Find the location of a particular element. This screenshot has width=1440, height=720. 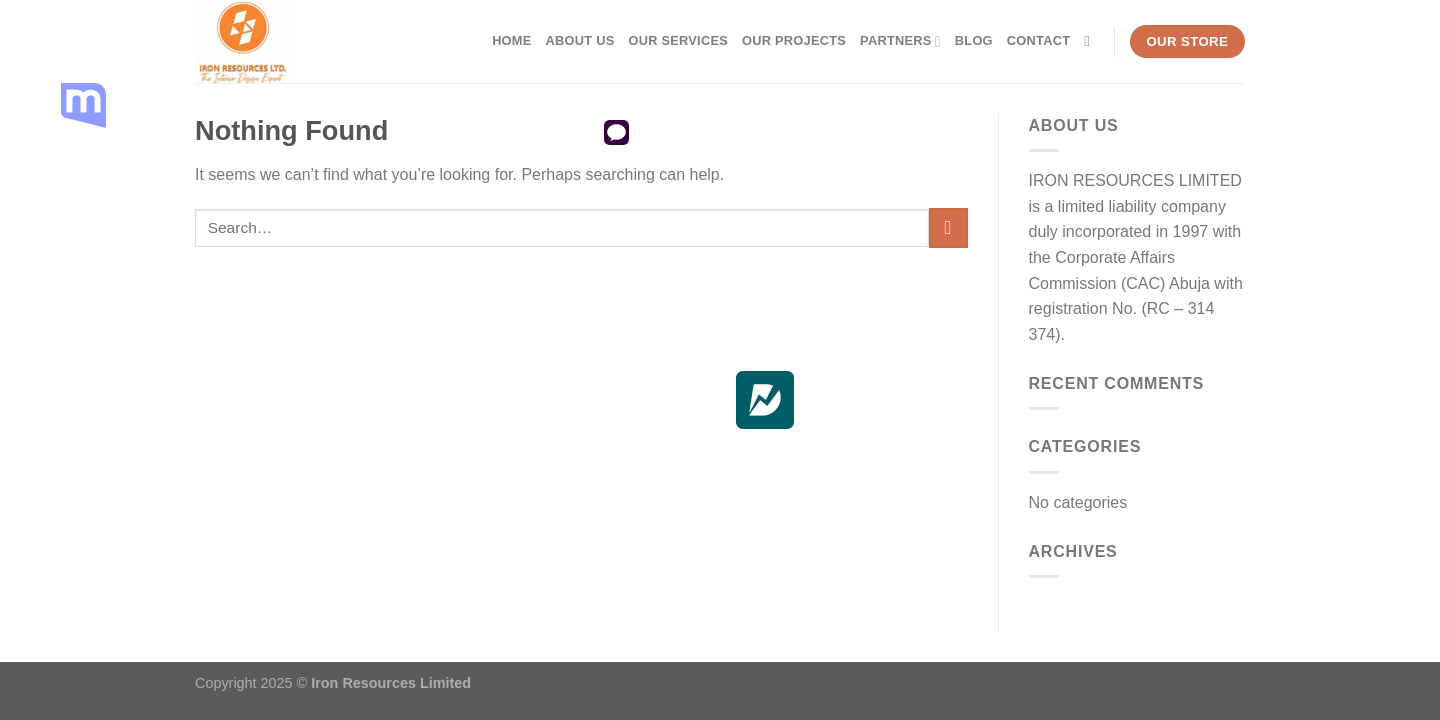

open iMessage app is located at coordinates (616, 132).